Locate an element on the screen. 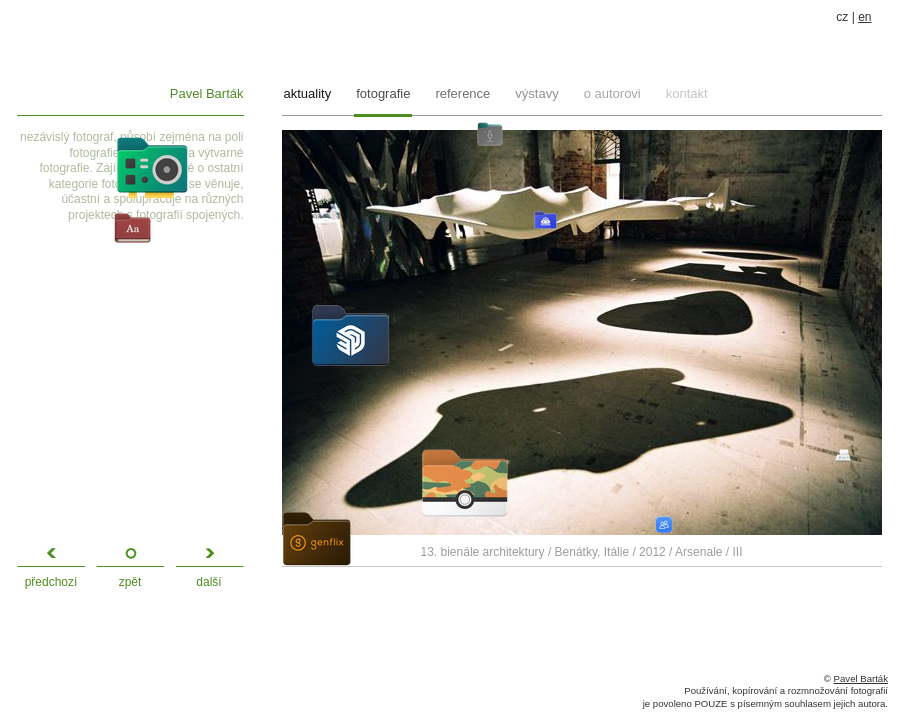  open dictionary or reference folder is located at coordinates (132, 228).